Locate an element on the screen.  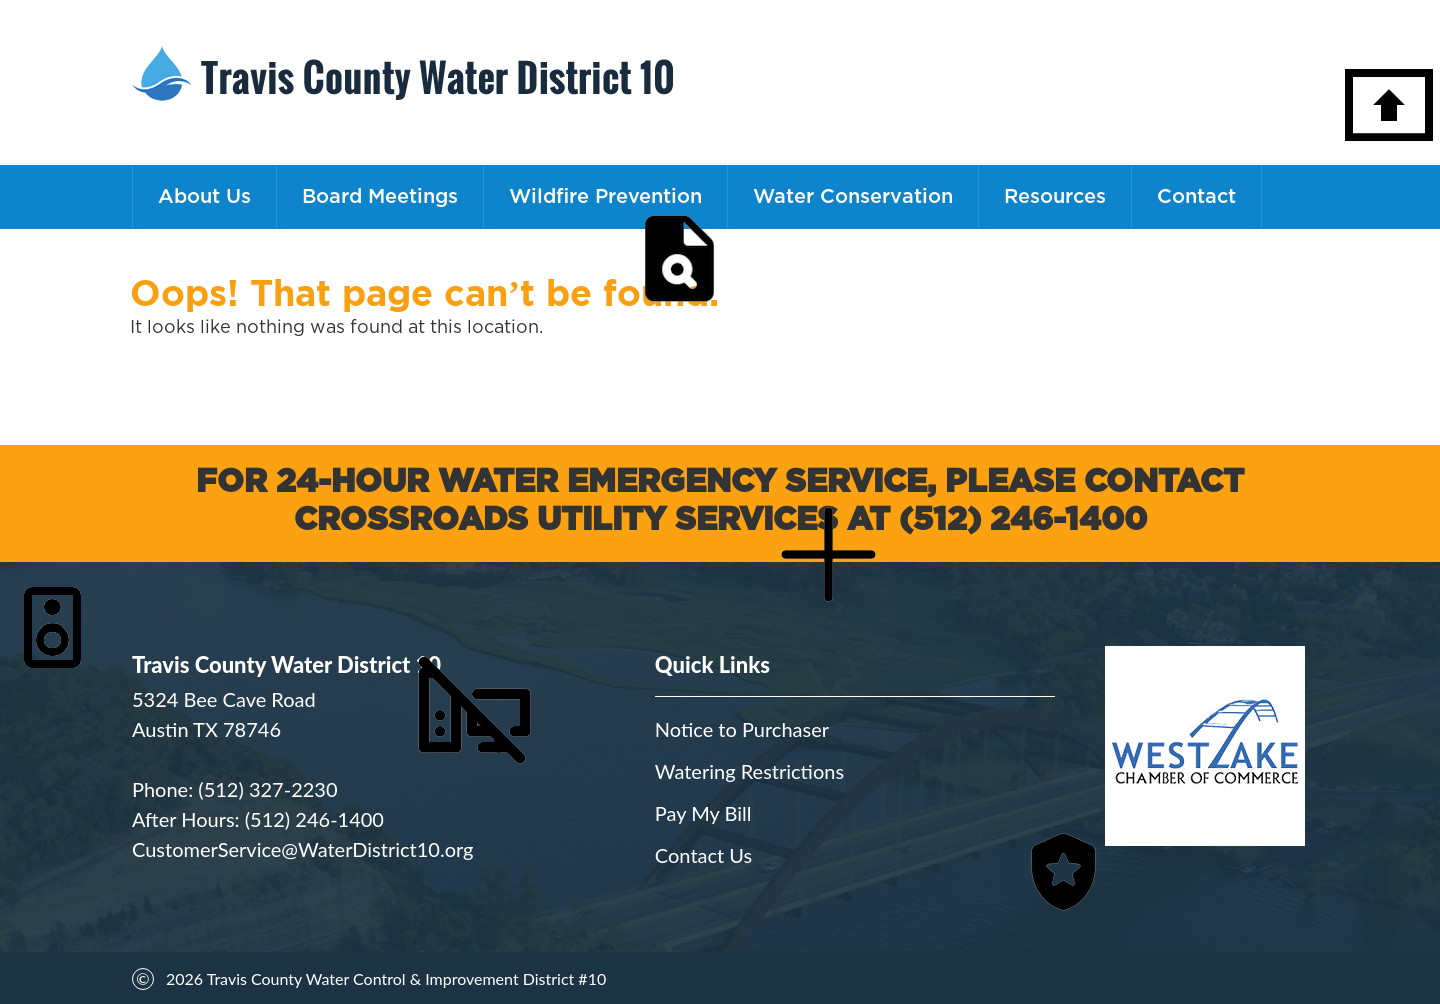
present to all or share screen is located at coordinates (1389, 105).